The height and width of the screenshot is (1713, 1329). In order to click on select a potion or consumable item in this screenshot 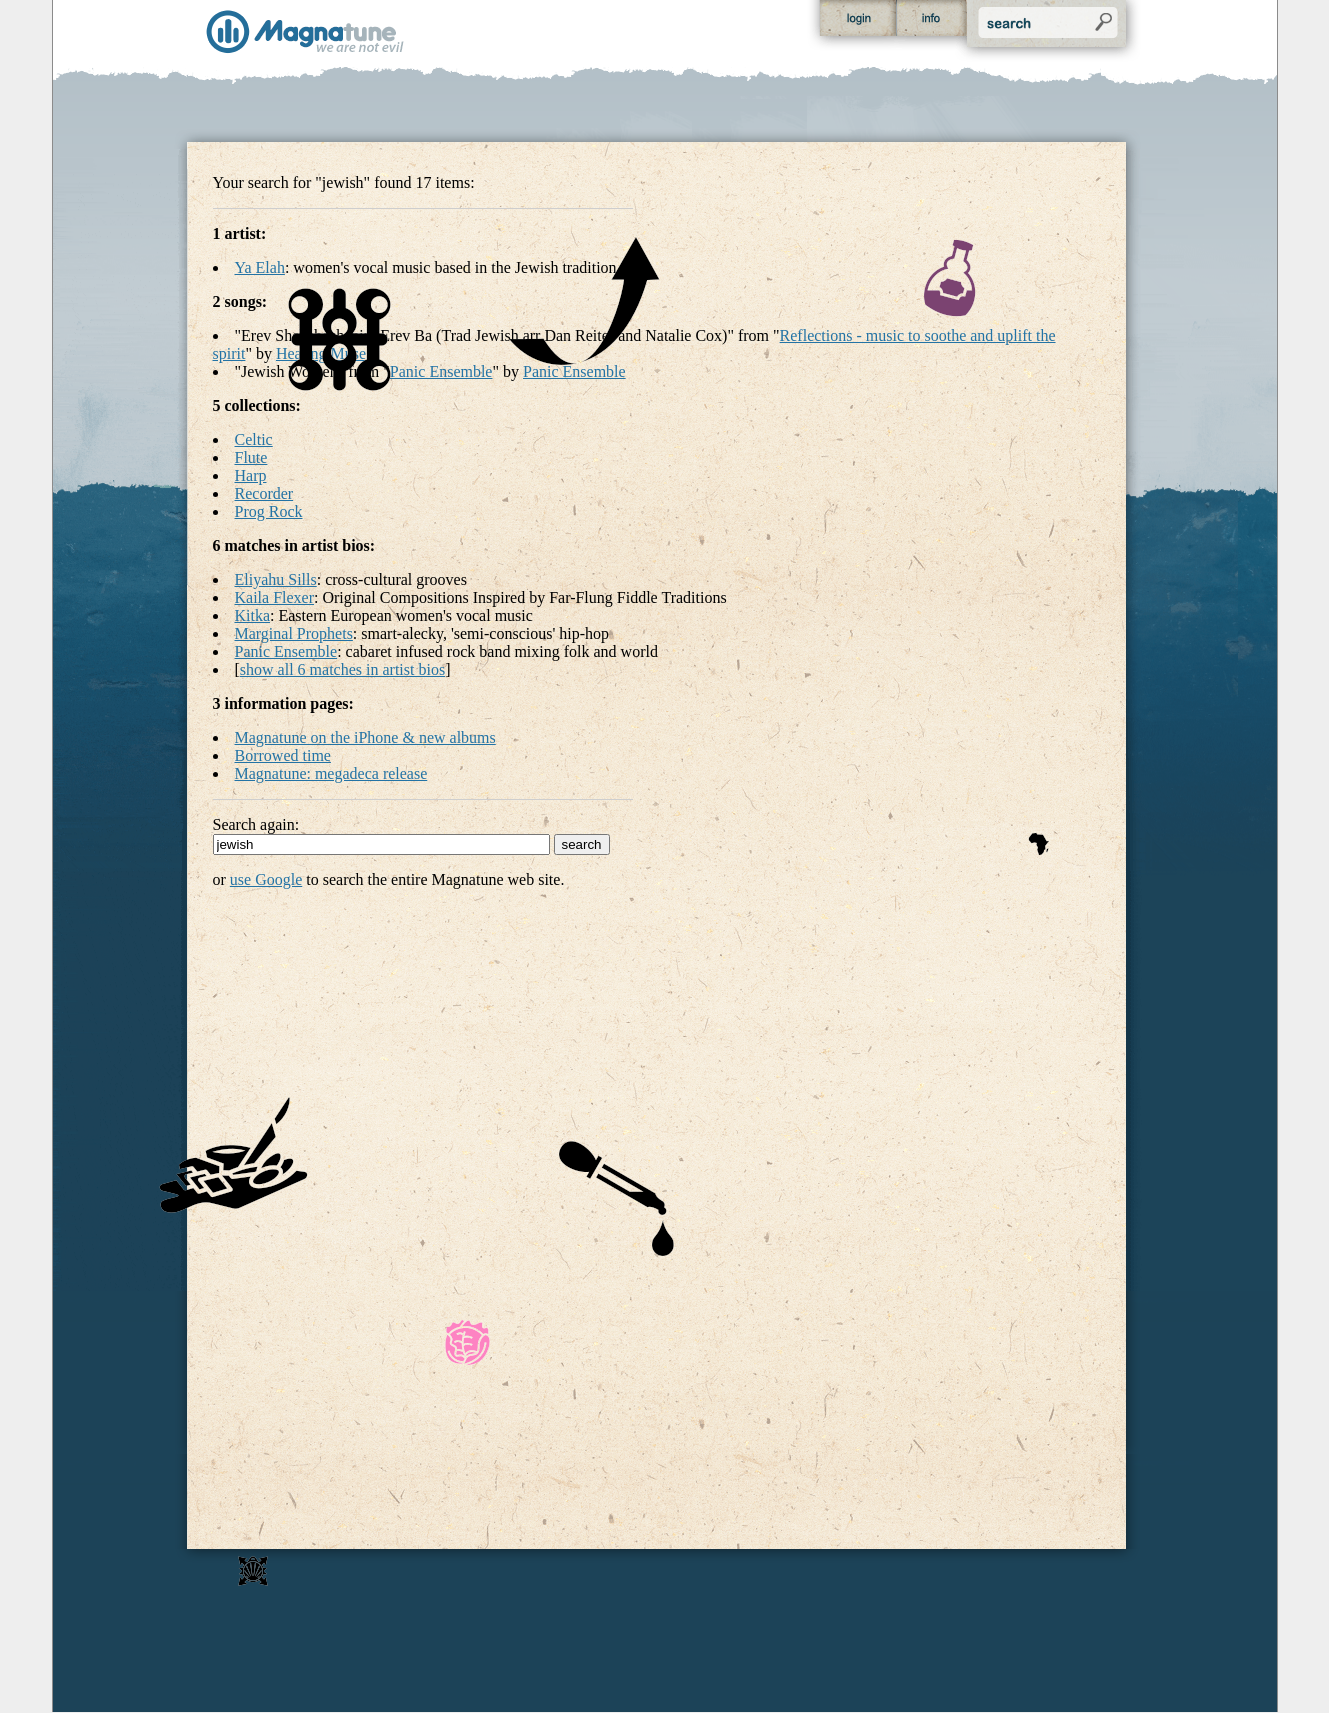, I will do `click(953, 277)`.